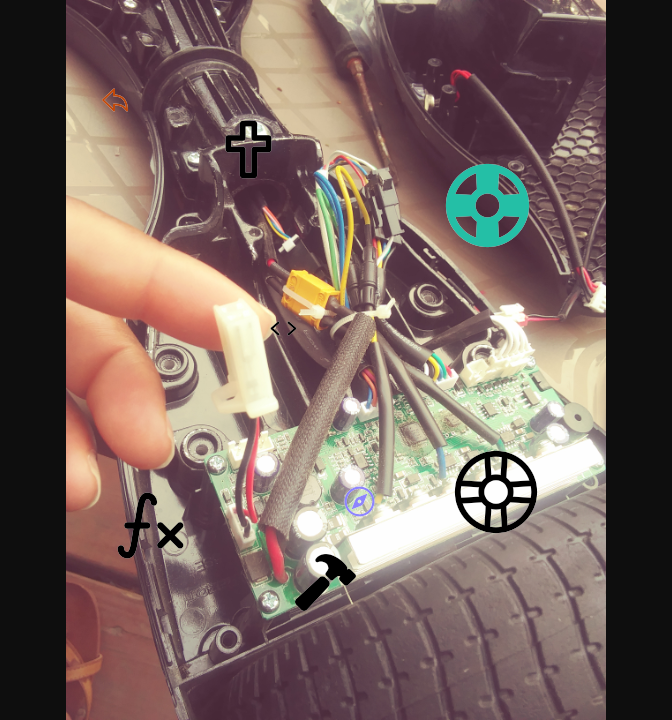 This screenshot has height=720, width=672. I want to click on access help or support center, so click(487, 205).